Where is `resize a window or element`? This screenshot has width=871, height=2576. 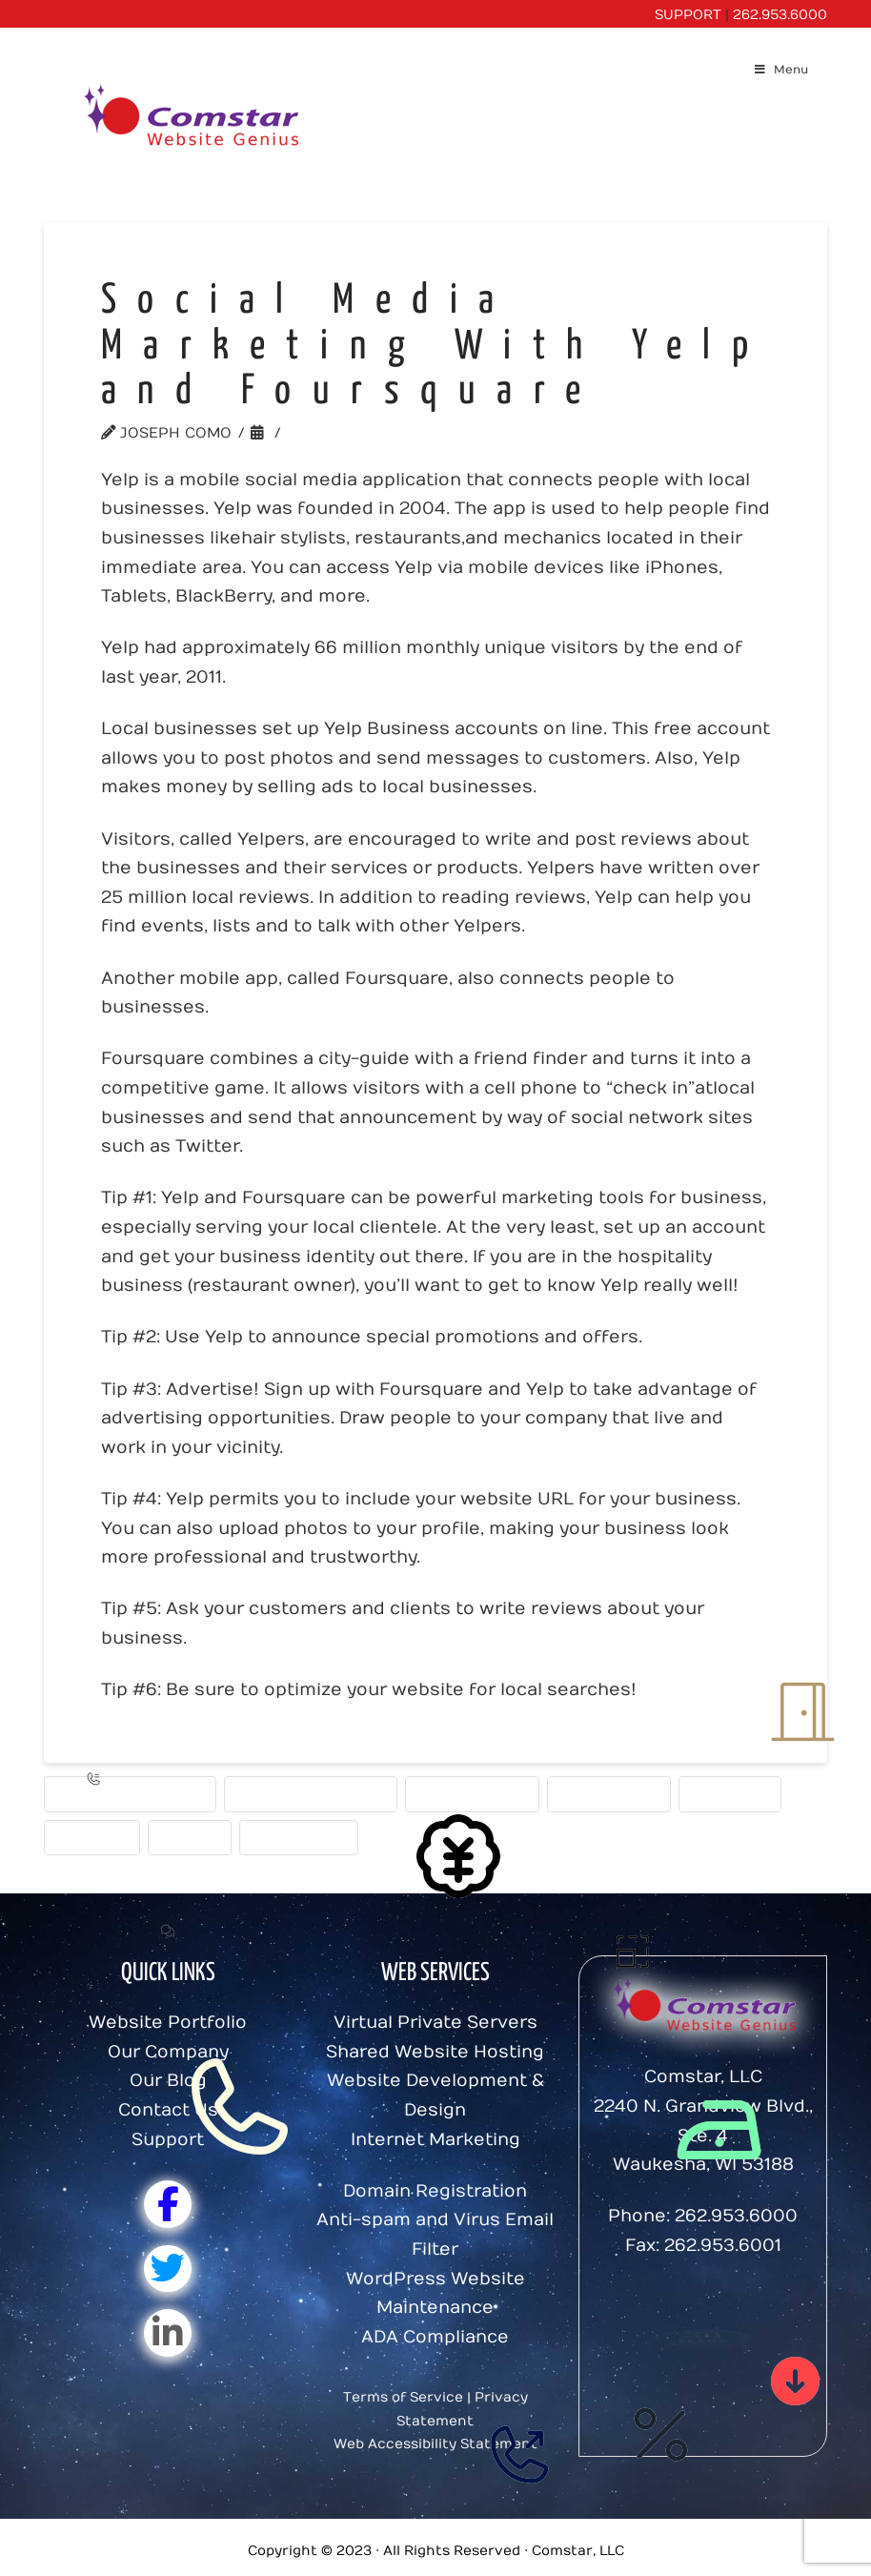 resize a window or element is located at coordinates (633, 1952).